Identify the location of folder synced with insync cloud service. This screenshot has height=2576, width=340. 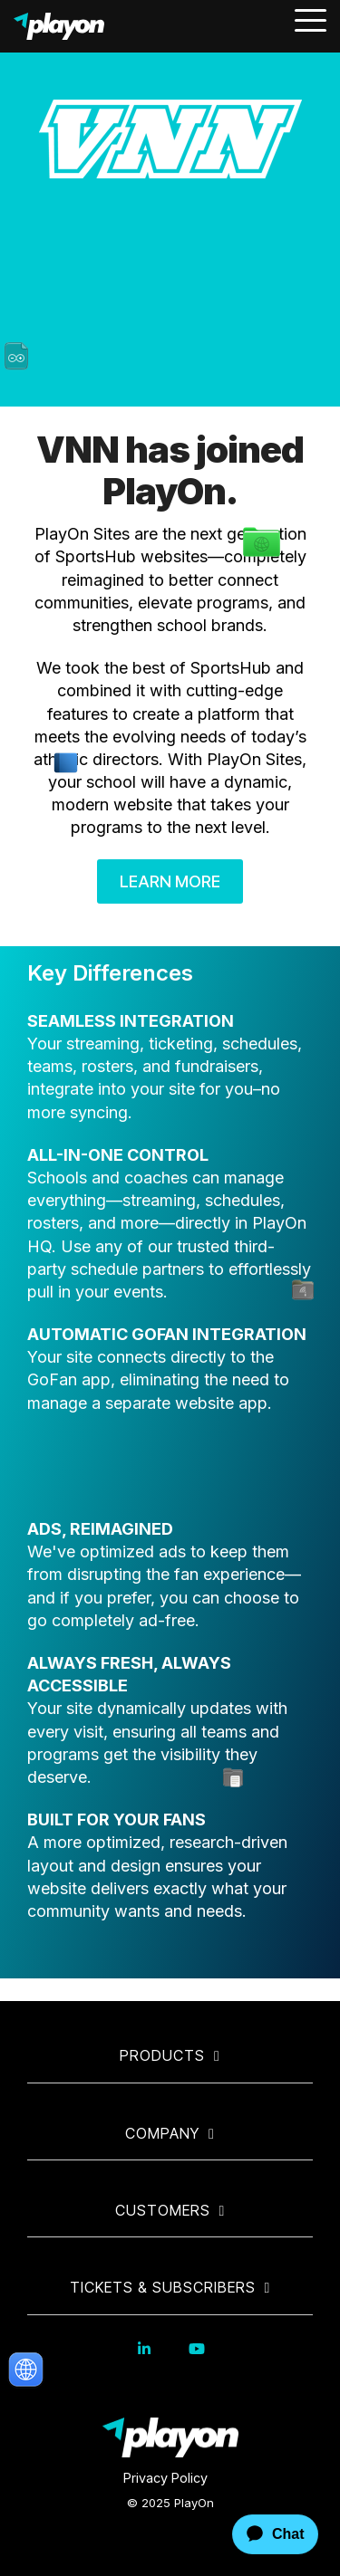
(303, 1289).